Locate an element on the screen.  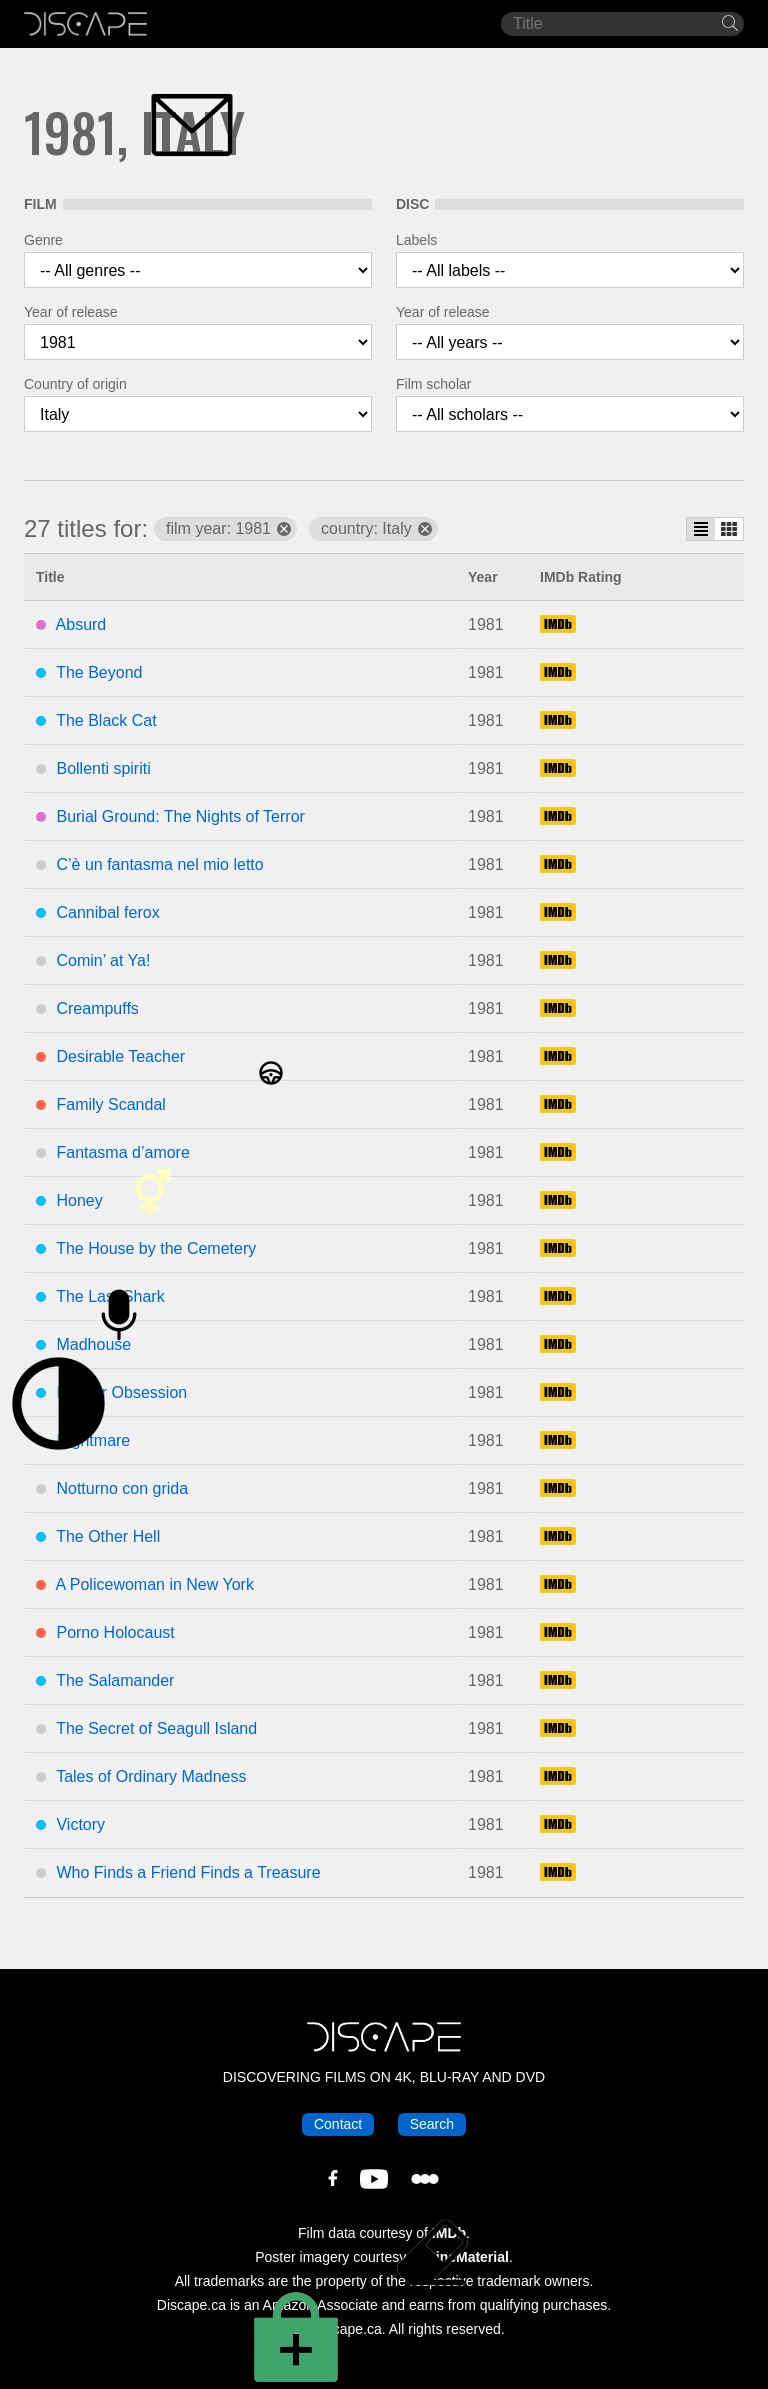
open your email inbox is located at coordinates (192, 125).